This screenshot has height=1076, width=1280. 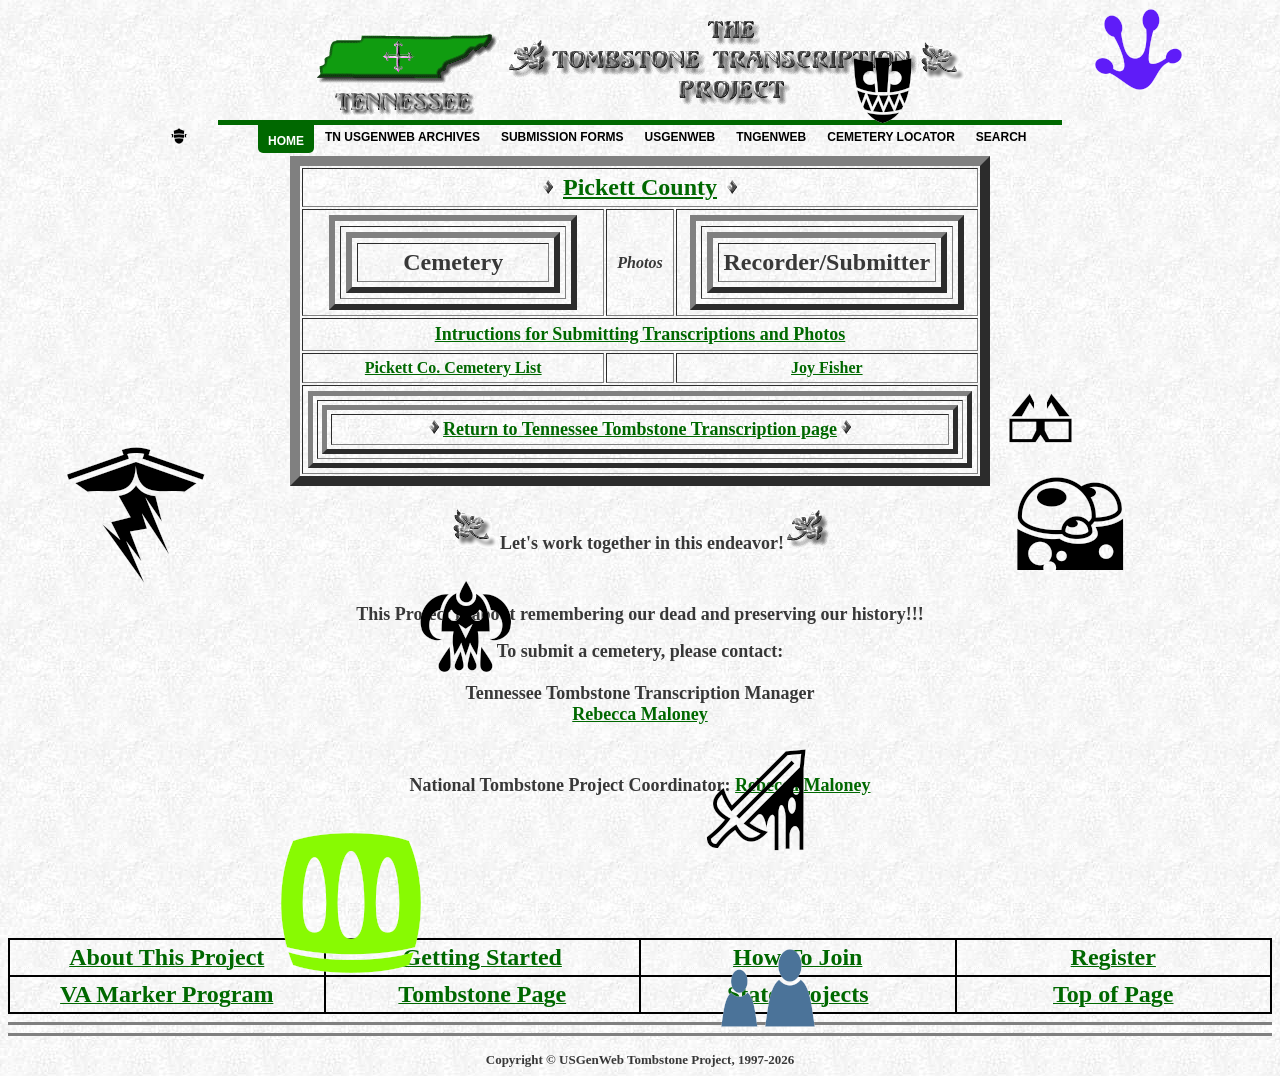 I want to click on diablo or demon-themed game mode, so click(x=466, y=627).